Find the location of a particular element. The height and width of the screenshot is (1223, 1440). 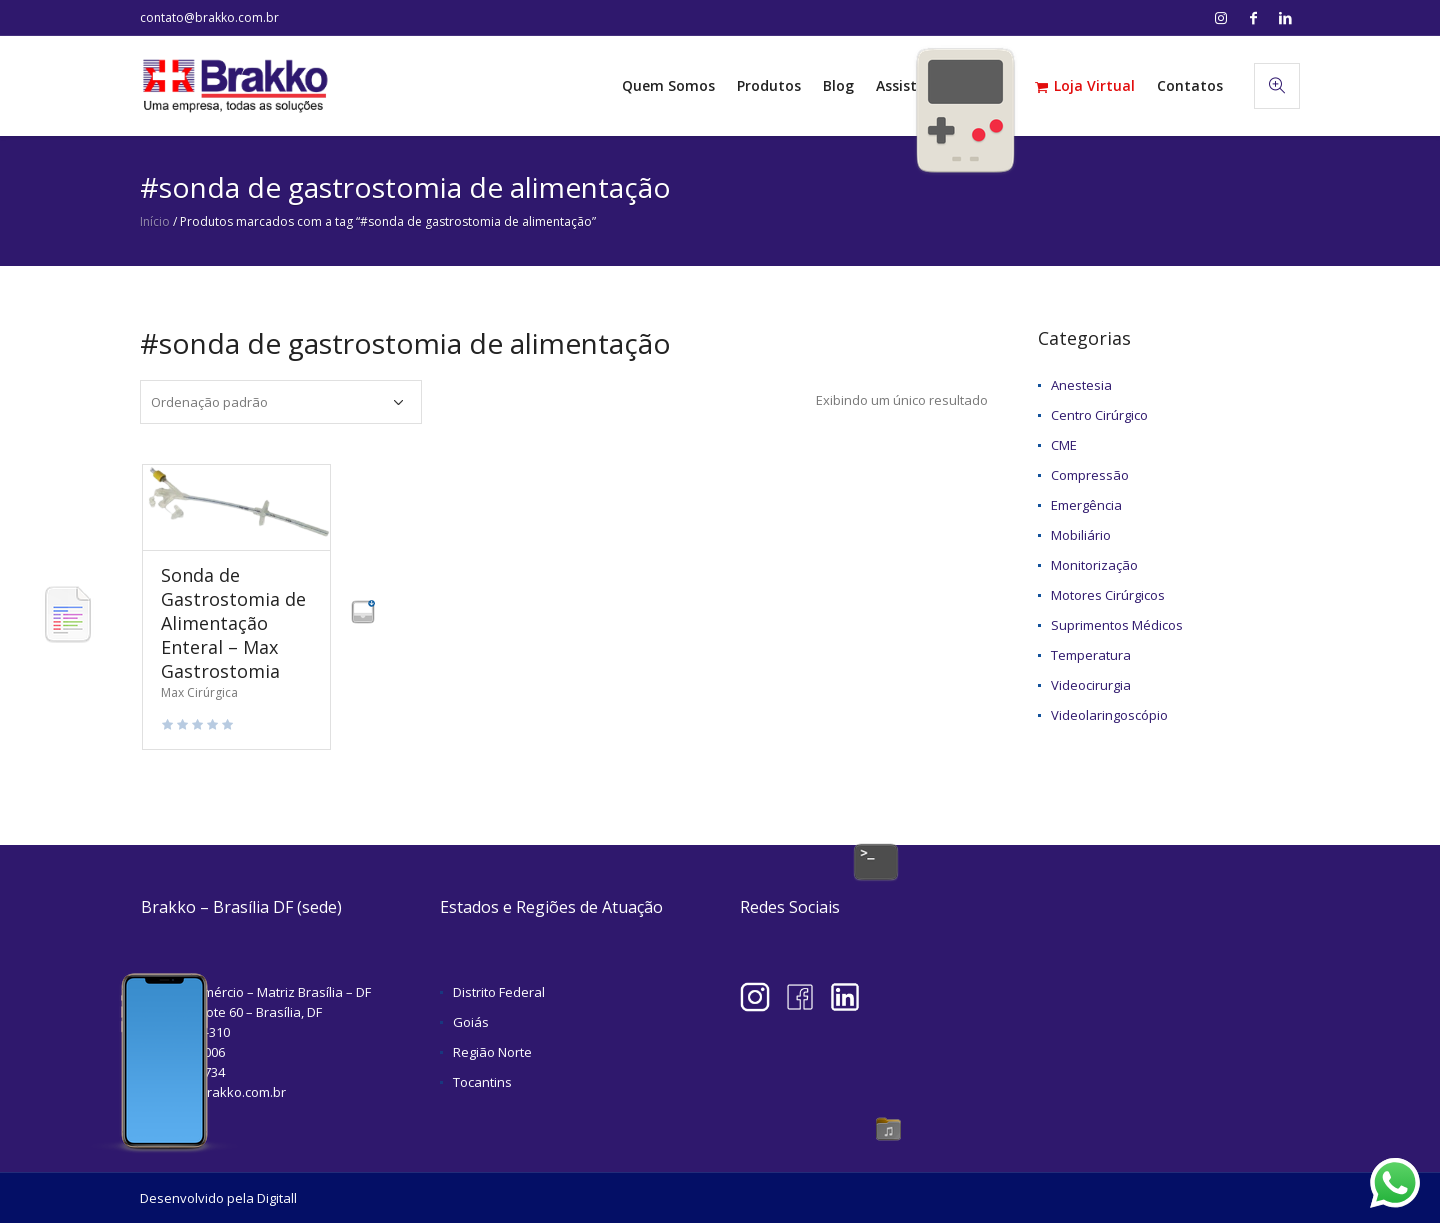

open the terminal application is located at coordinates (876, 862).